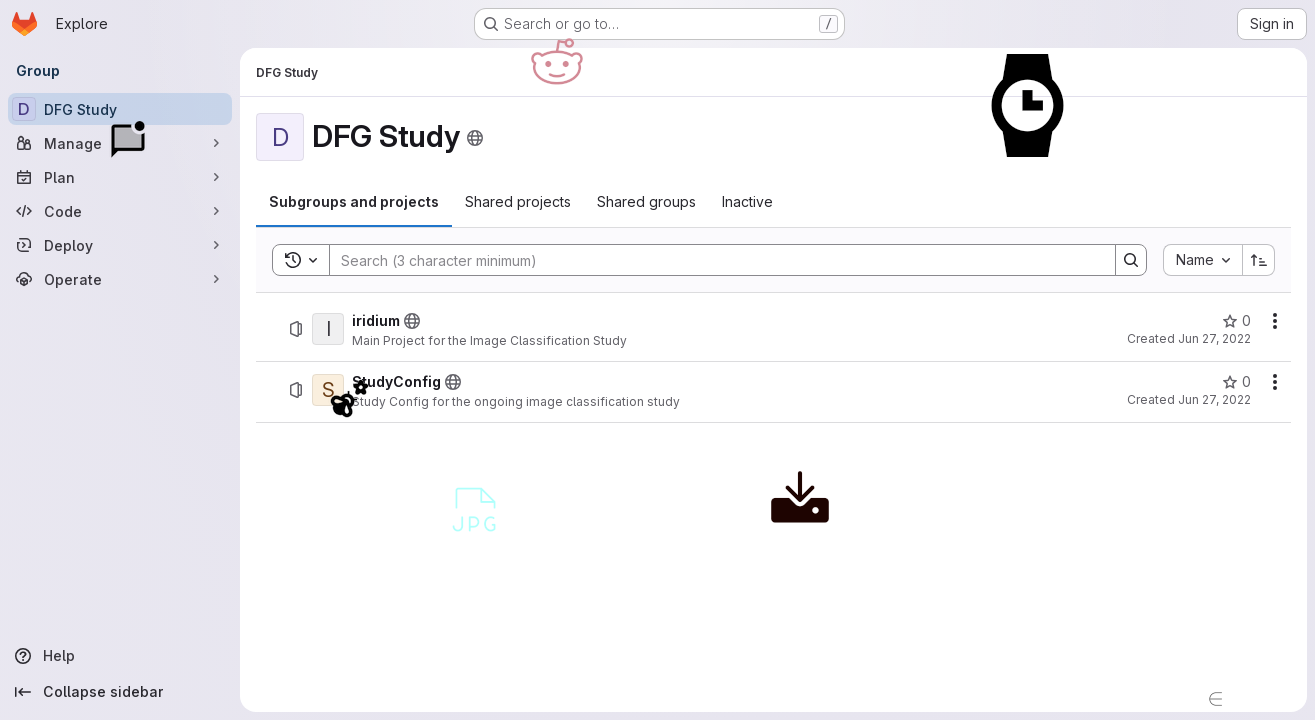 This screenshot has height=720, width=1315. I want to click on open the Reddit app, so click(557, 64).